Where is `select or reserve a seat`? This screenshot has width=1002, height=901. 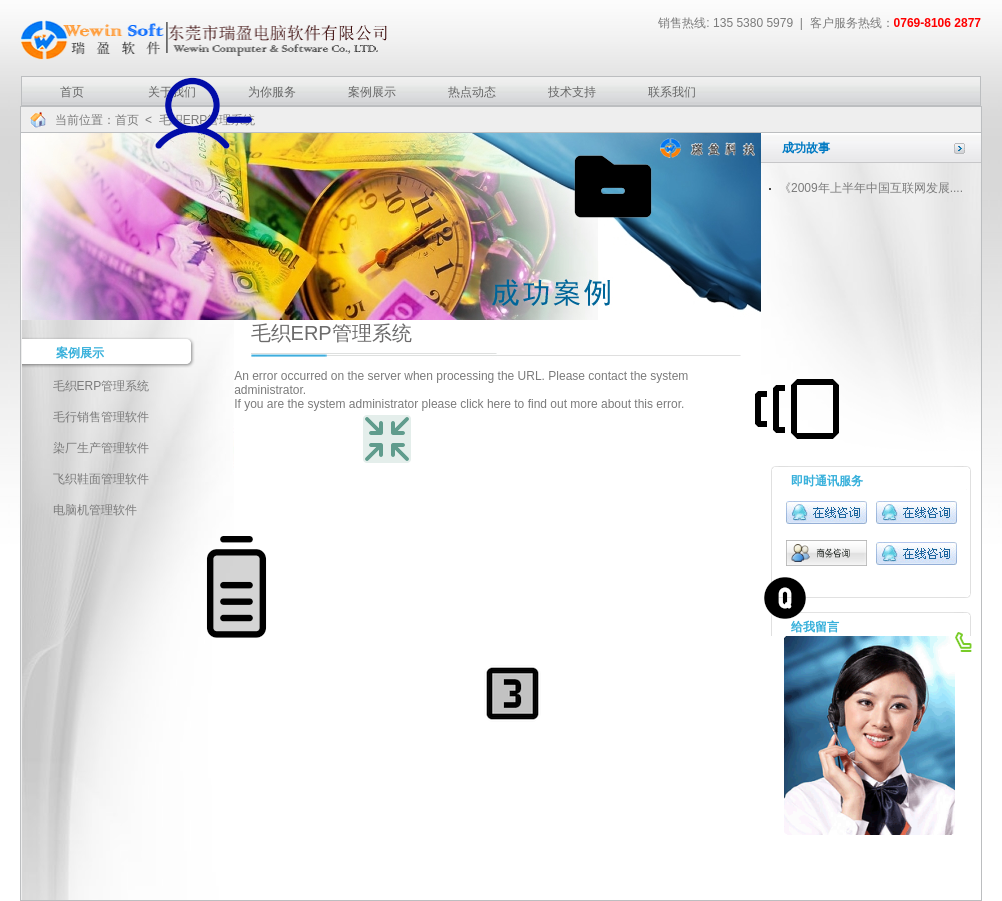
select or reserve a seat is located at coordinates (963, 642).